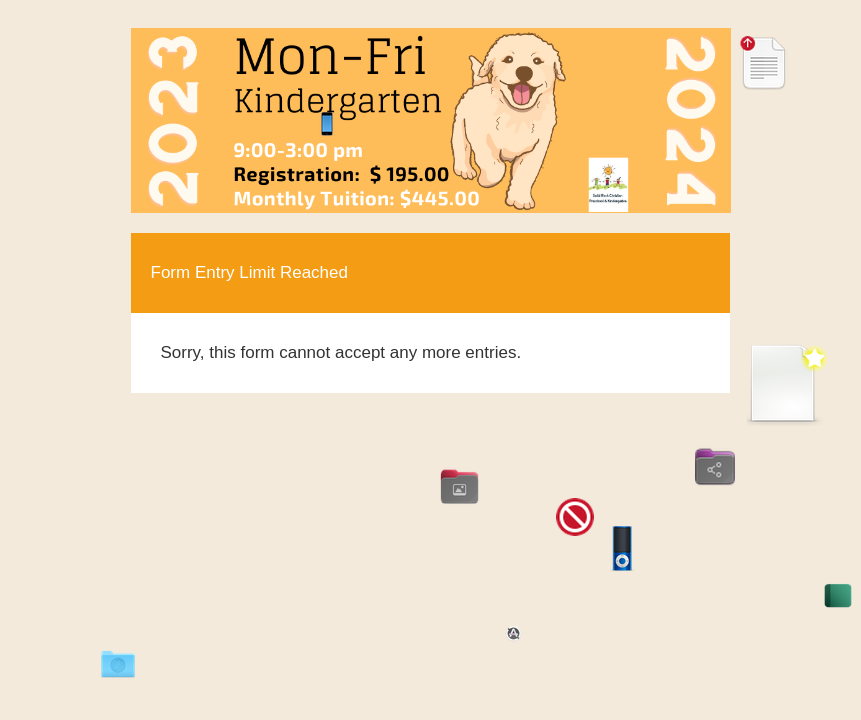 The height and width of the screenshot is (720, 861). What do you see at coordinates (327, 124) in the screenshot?
I see `iPod Touch device connected to your computer` at bounding box center [327, 124].